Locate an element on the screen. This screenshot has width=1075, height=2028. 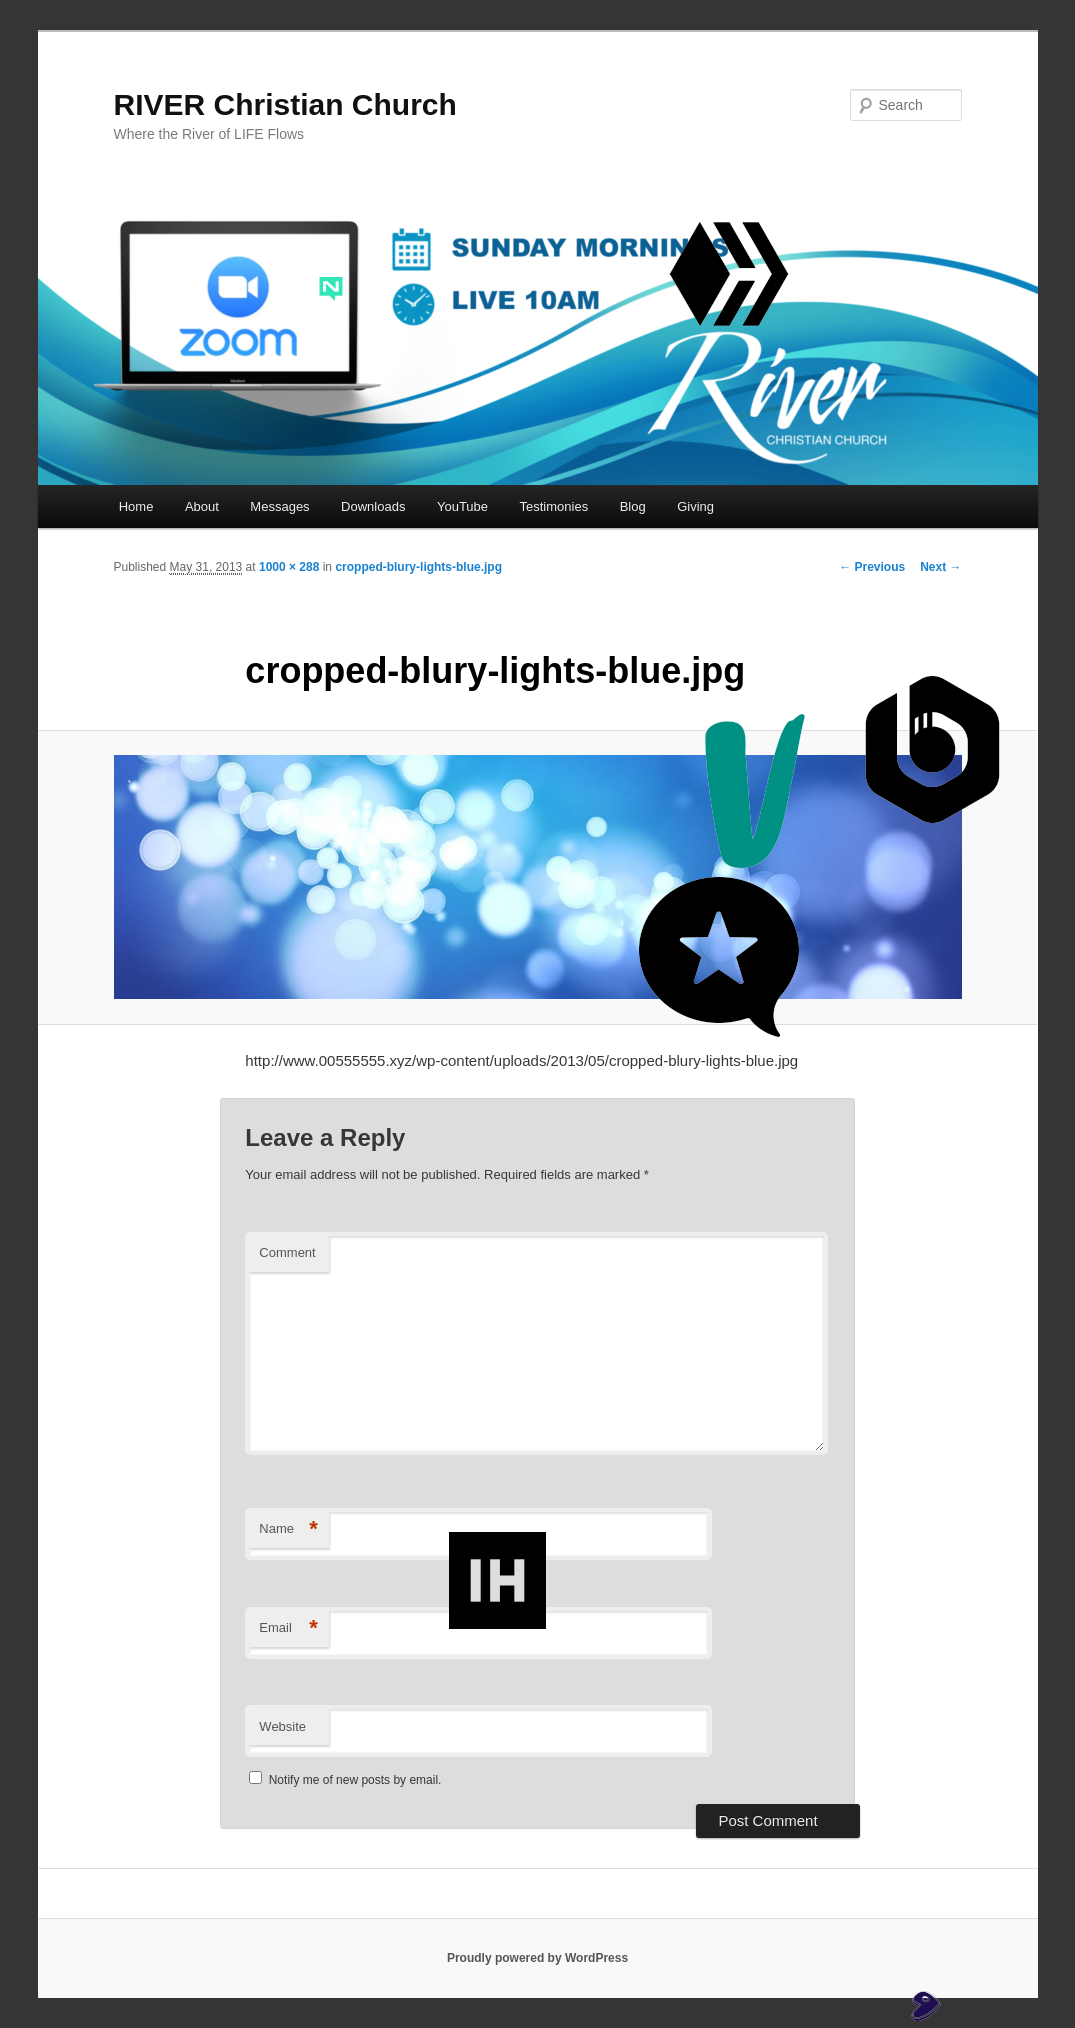
open the Micro.blog app is located at coordinates (719, 957).